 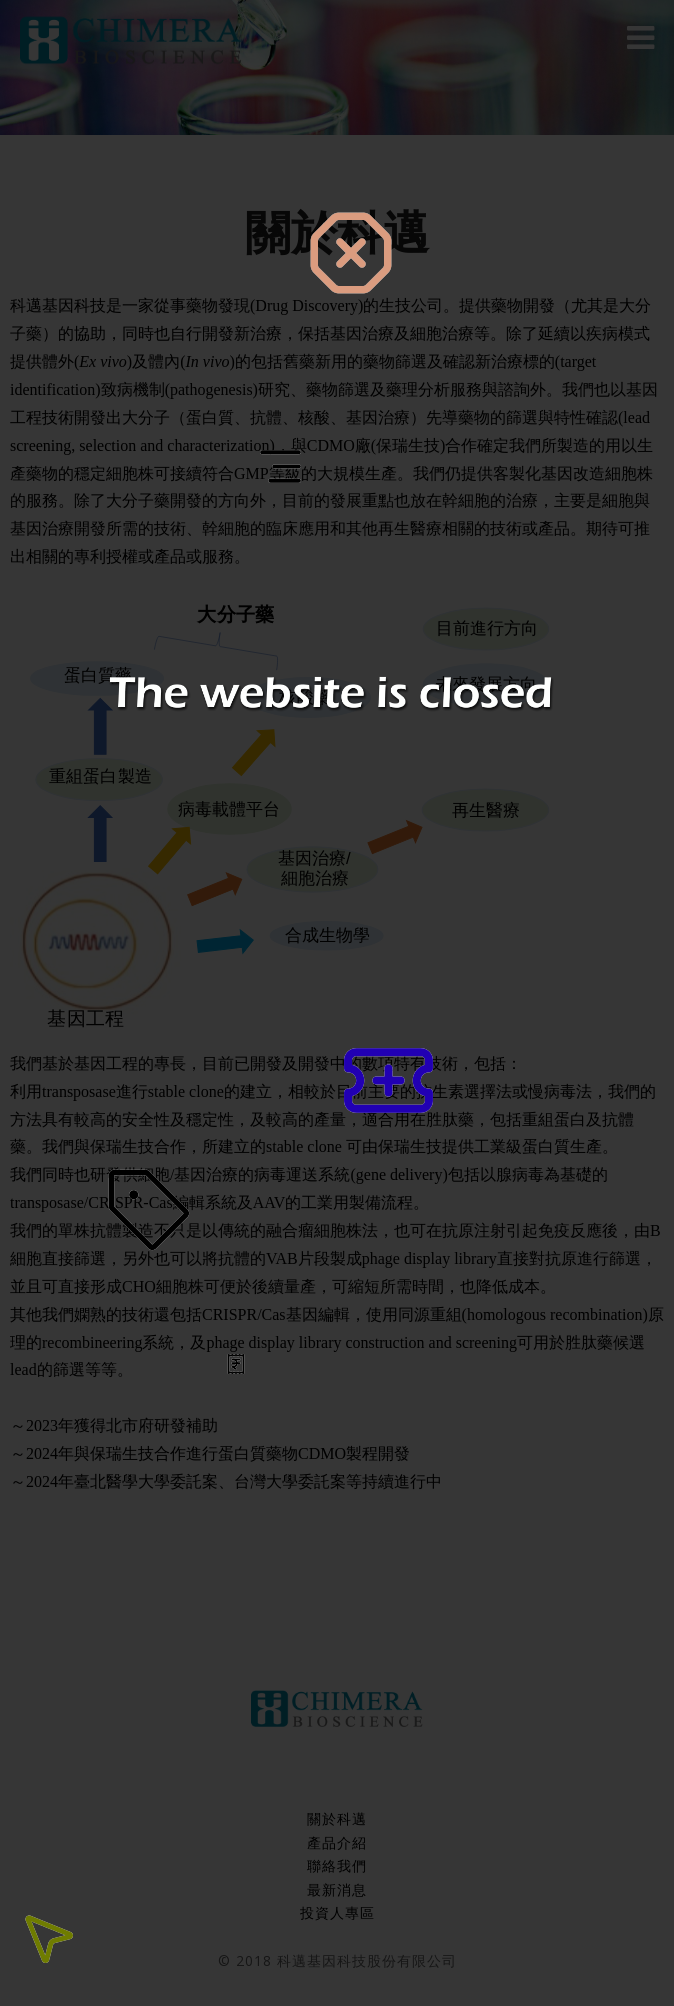 I want to click on align text to the right edge, so click(x=280, y=466).